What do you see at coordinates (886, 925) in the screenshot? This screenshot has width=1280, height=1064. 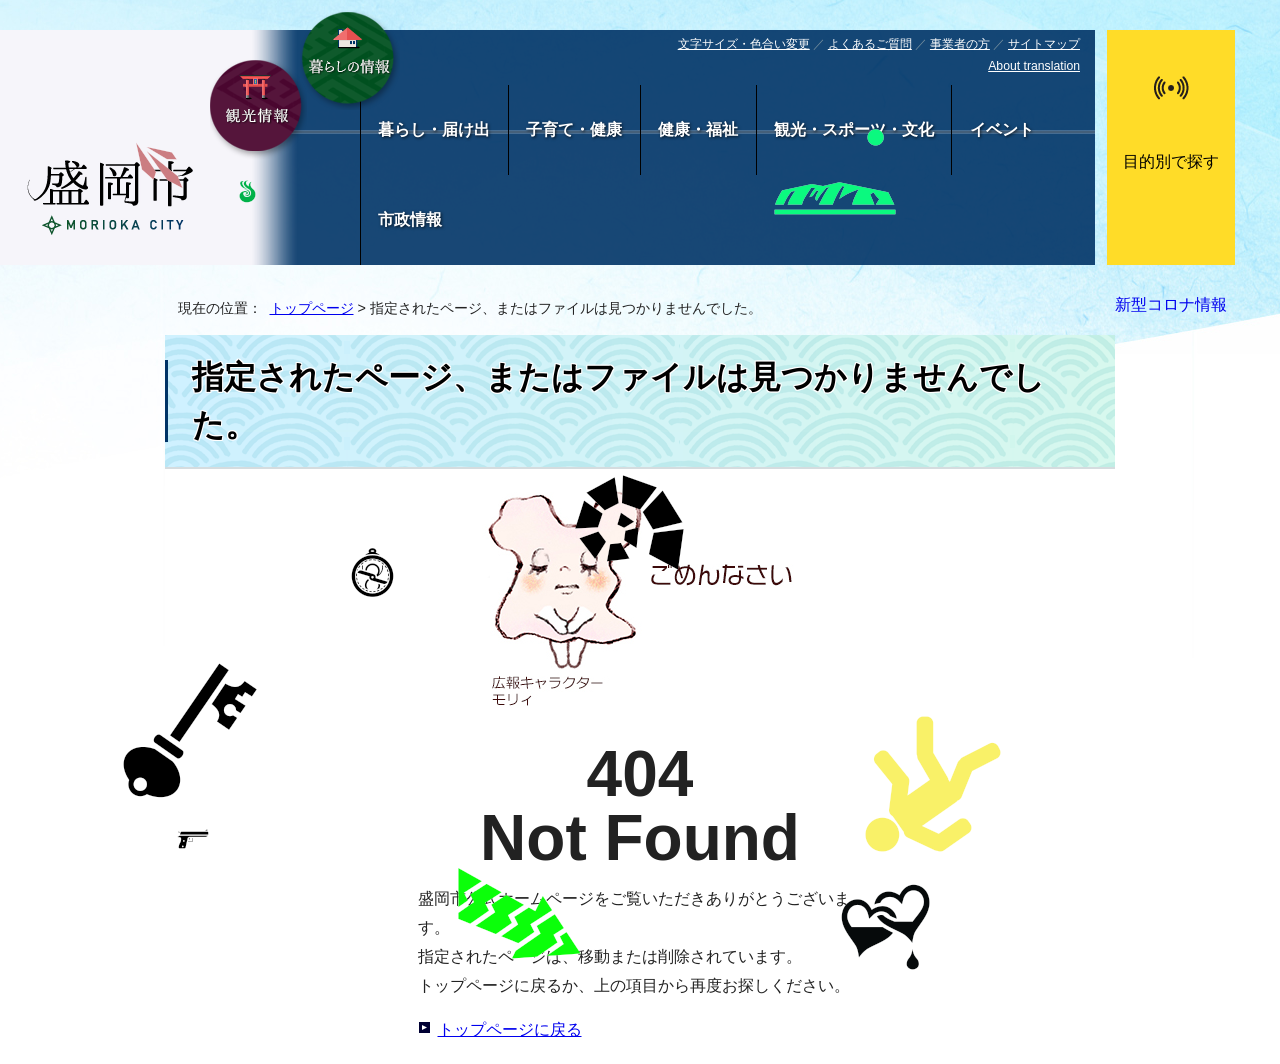 I see `transfer health or life points between characters` at bounding box center [886, 925].